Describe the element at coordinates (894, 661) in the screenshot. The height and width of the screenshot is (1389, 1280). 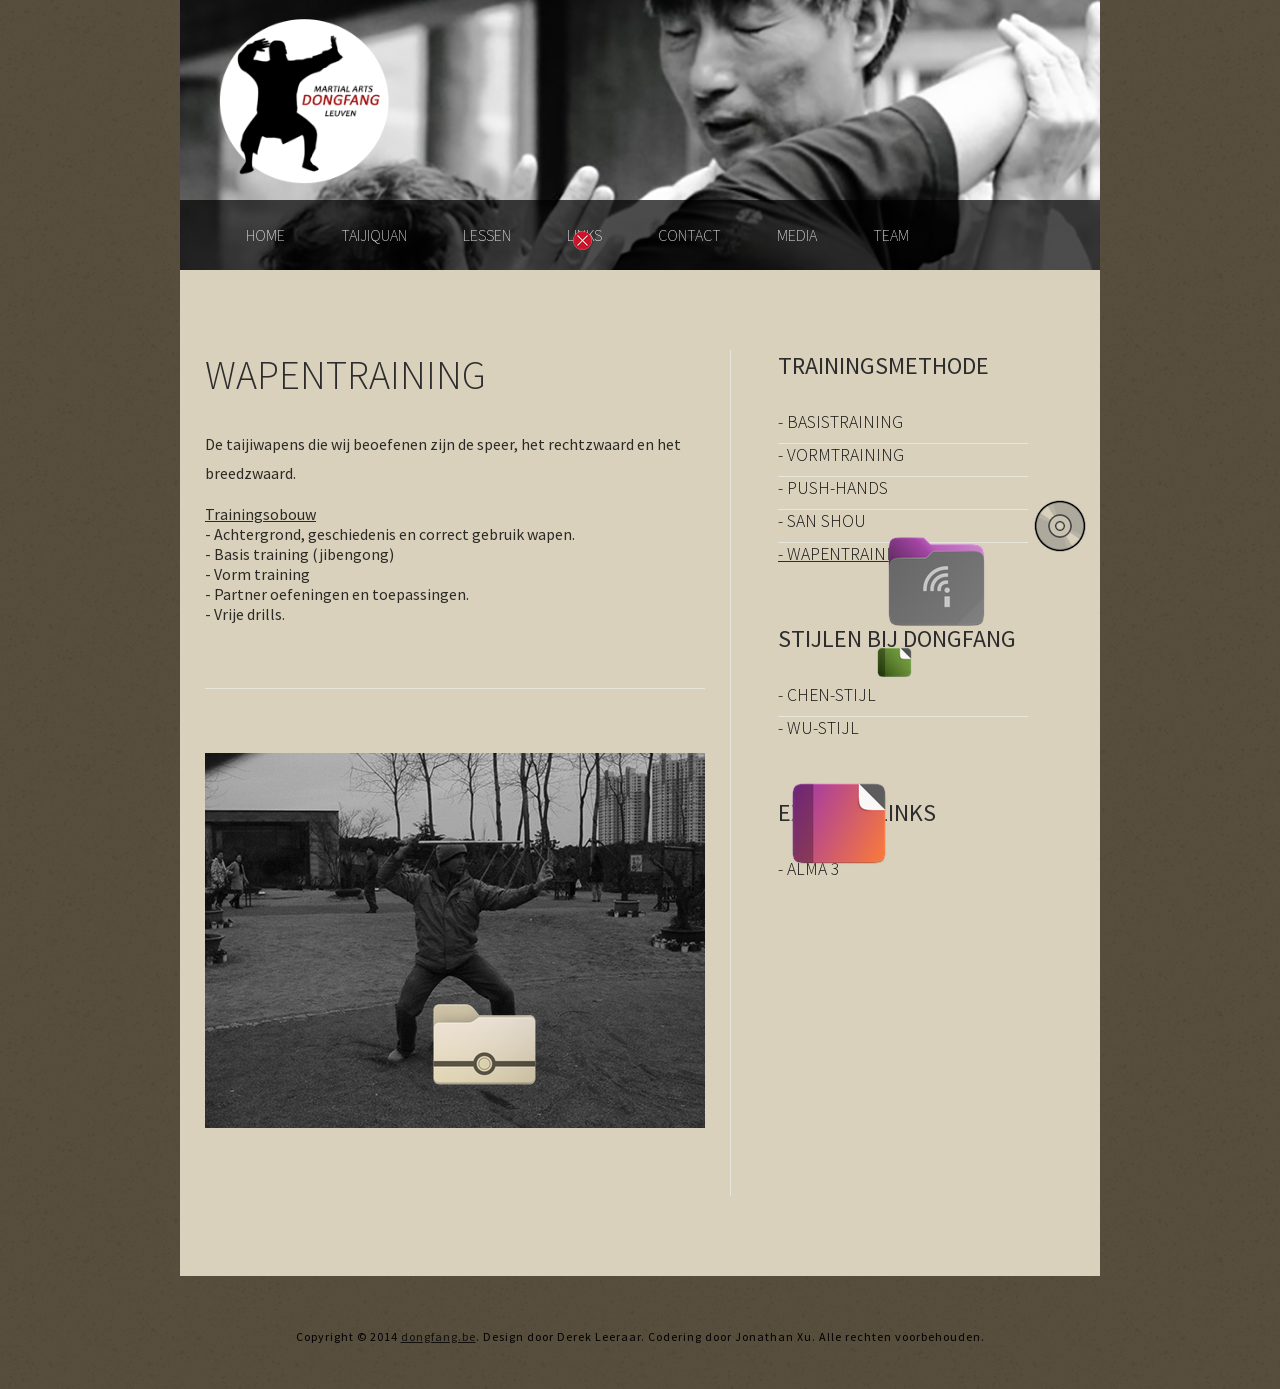
I see `change desktop wallpaper settings` at that location.